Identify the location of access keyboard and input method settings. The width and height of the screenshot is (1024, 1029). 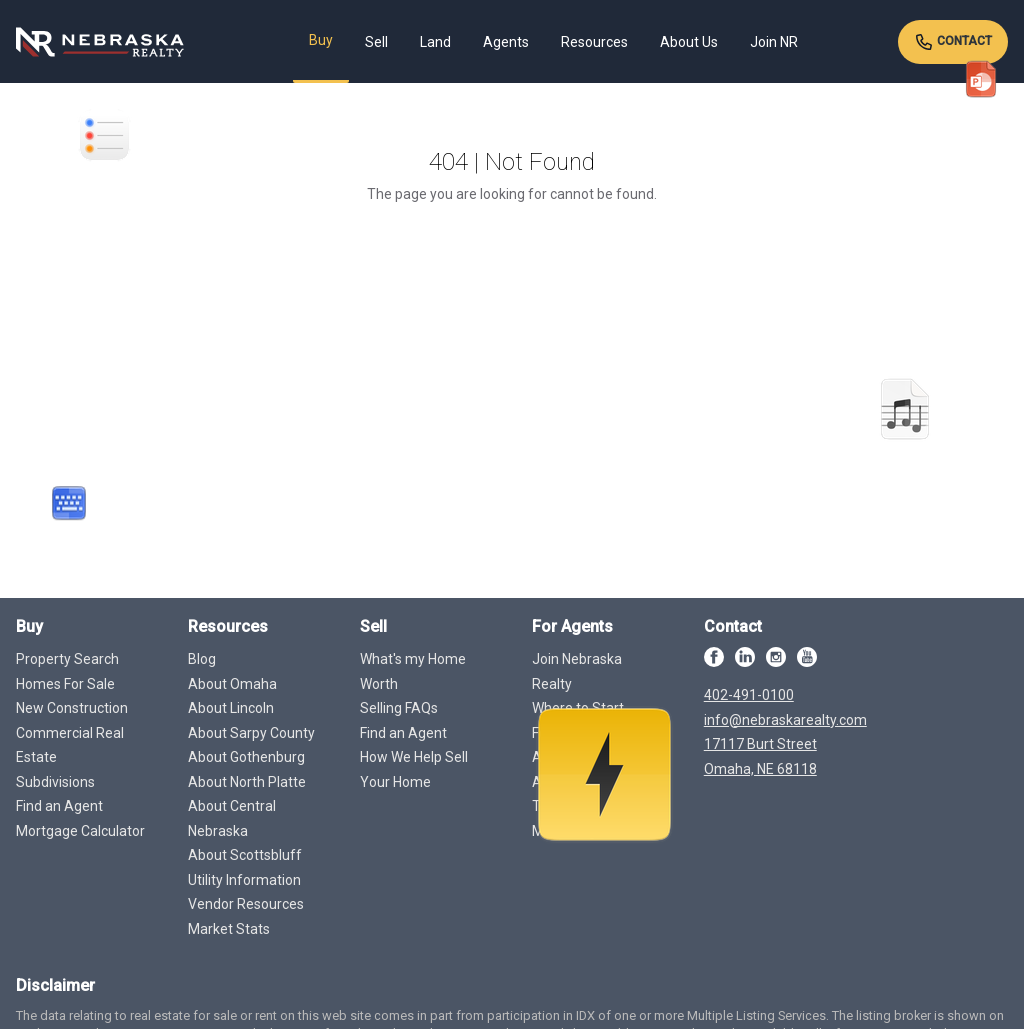
(69, 503).